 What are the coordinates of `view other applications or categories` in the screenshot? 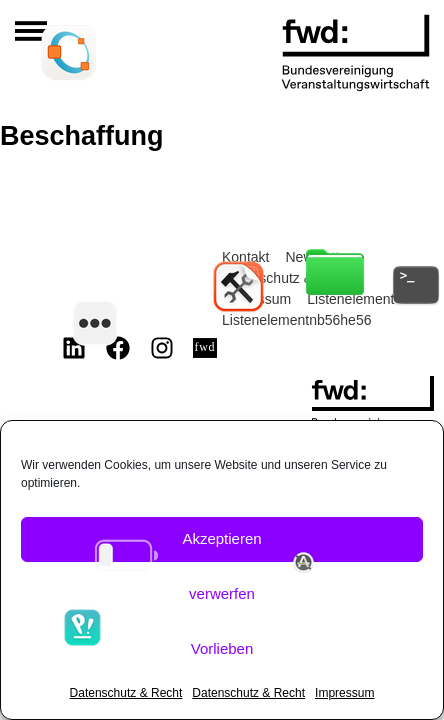 It's located at (95, 323).